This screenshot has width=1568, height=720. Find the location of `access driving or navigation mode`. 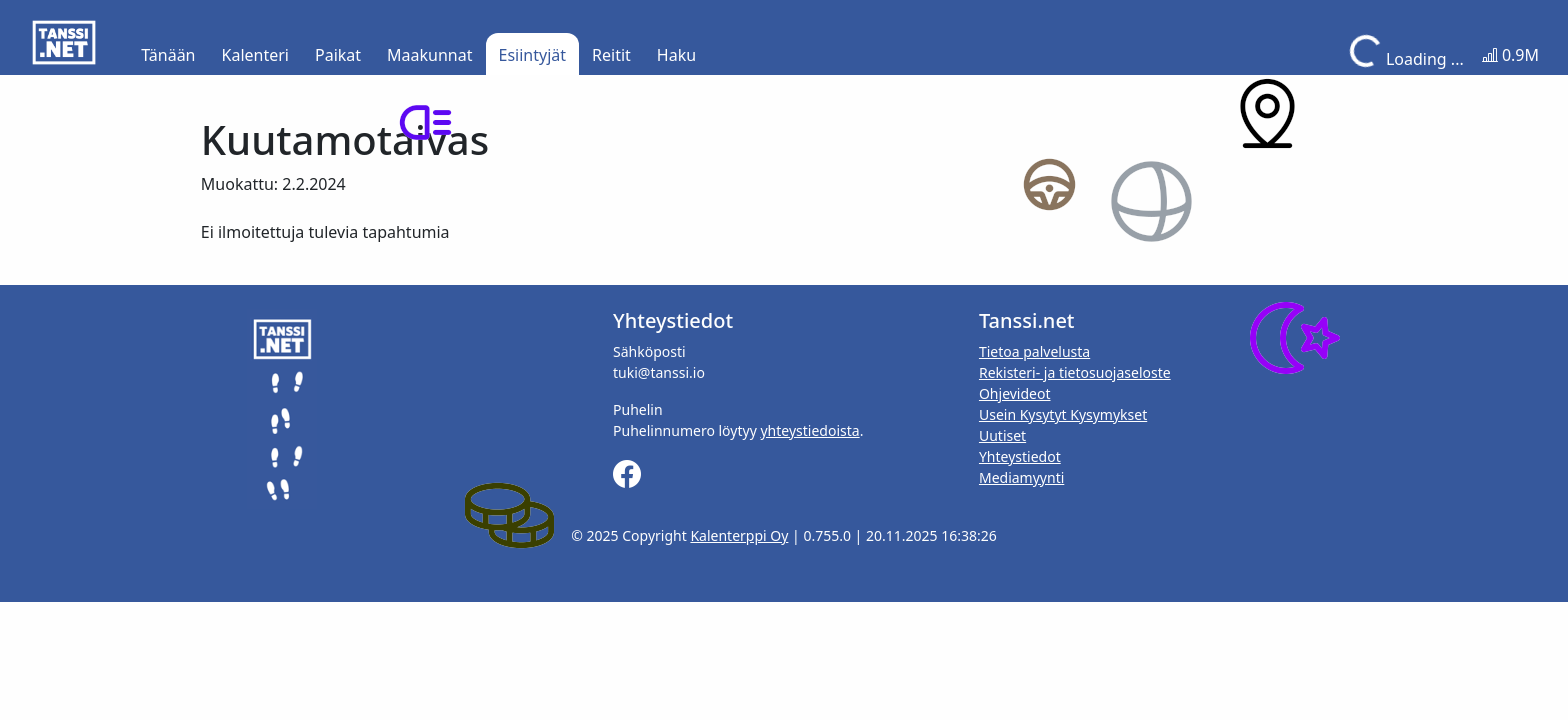

access driving or navigation mode is located at coordinates (1049, 184).